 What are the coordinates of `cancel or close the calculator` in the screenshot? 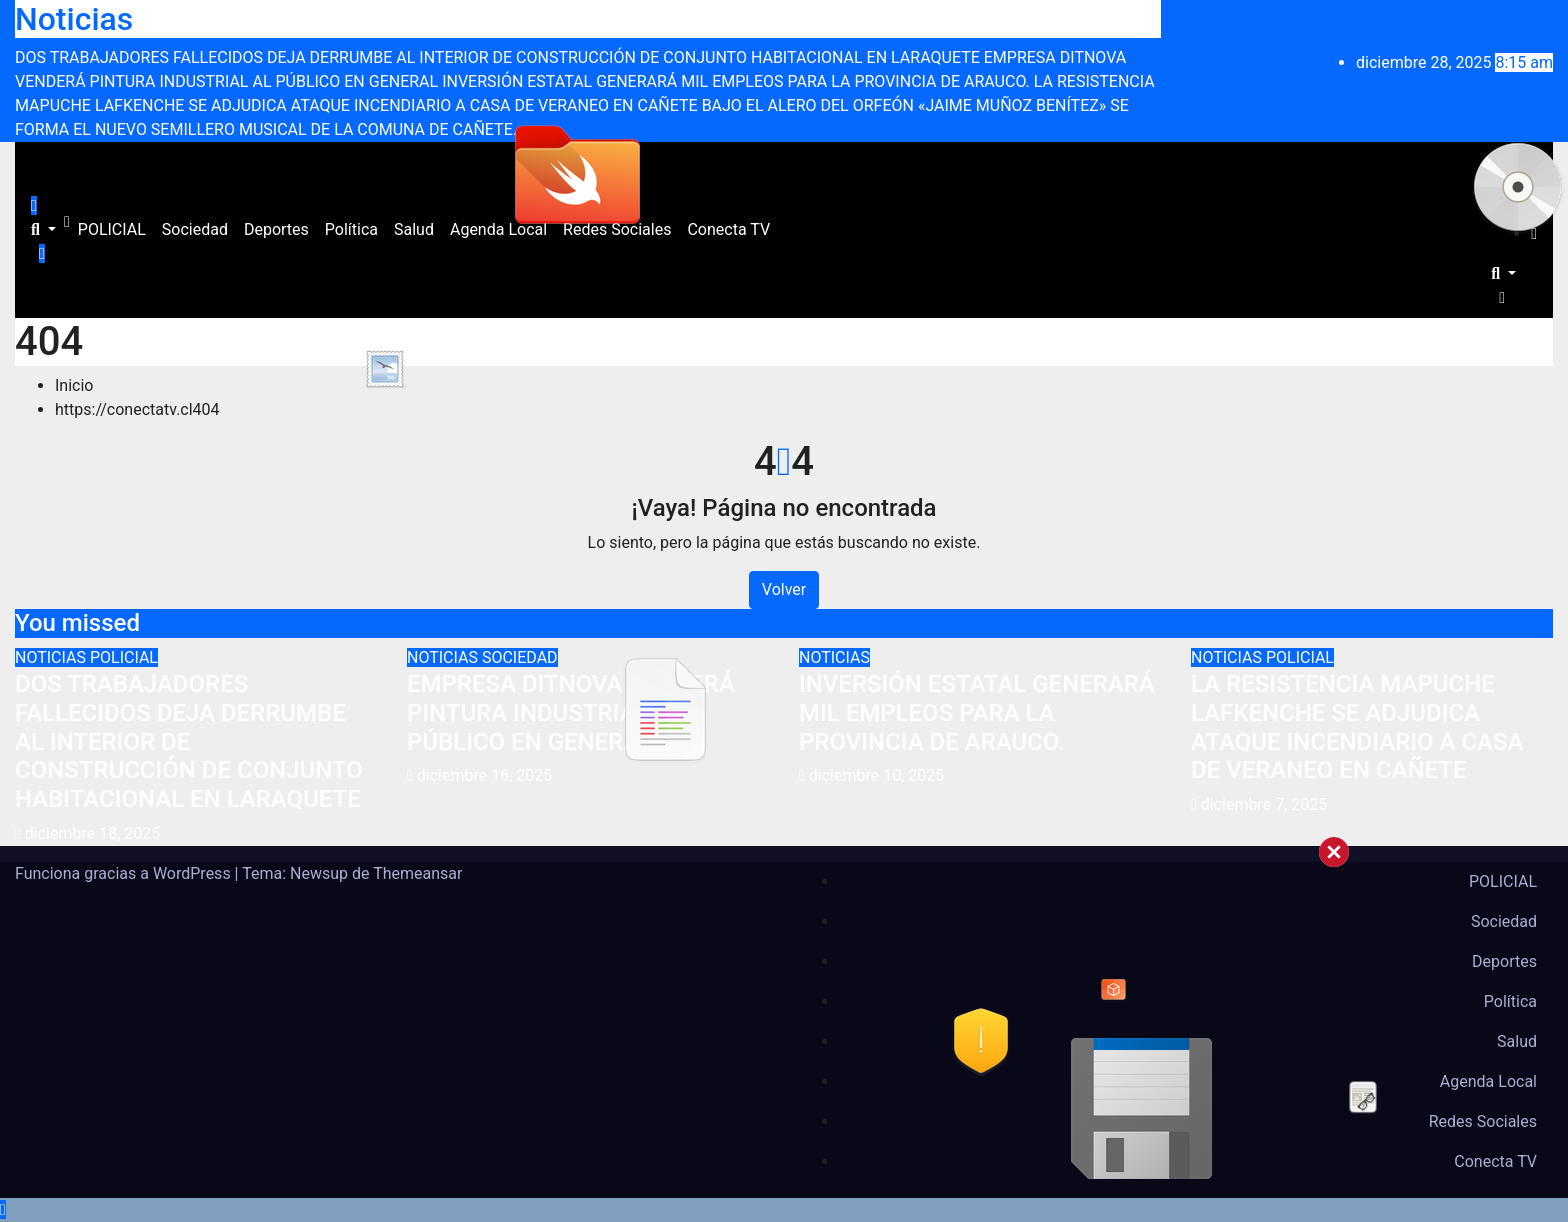 It's located at (1334, 852).